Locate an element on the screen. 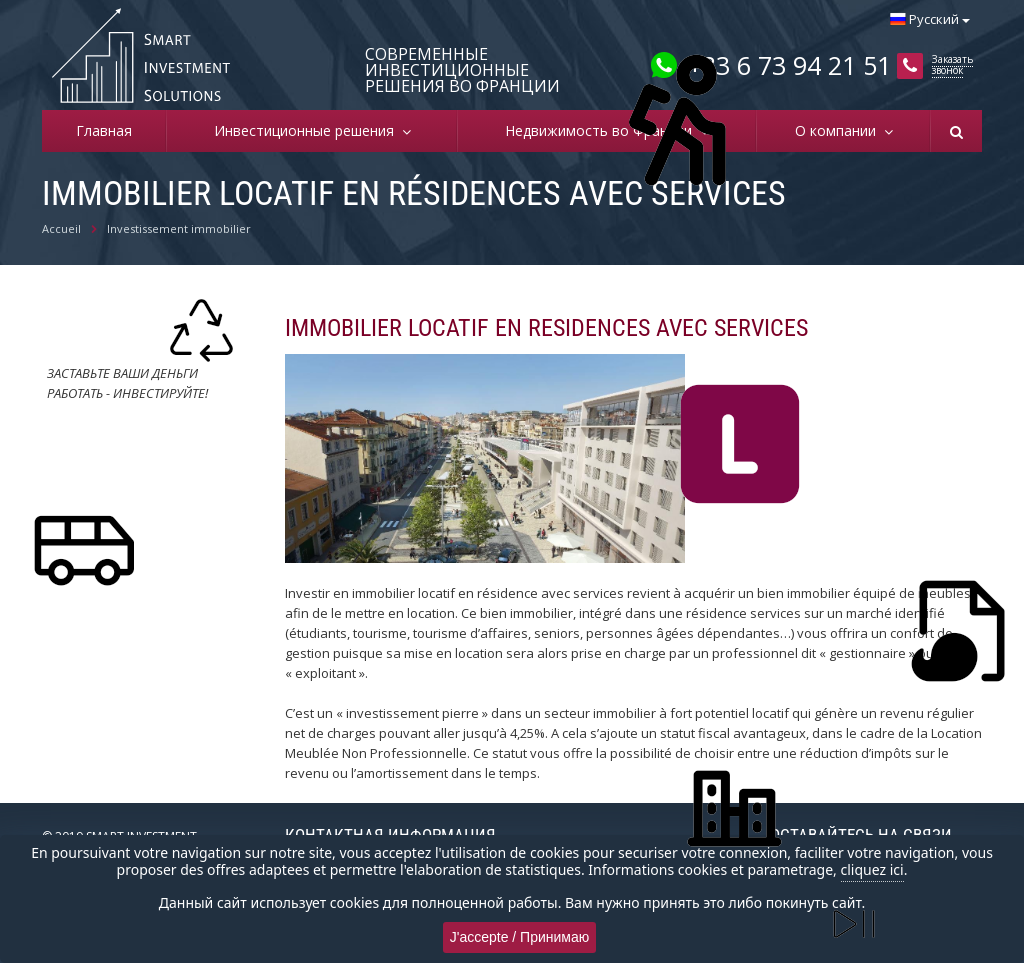 This screenshot has height=963, width=1024. access hiking trails or outdoor activities is located at coordinates (683, 120).